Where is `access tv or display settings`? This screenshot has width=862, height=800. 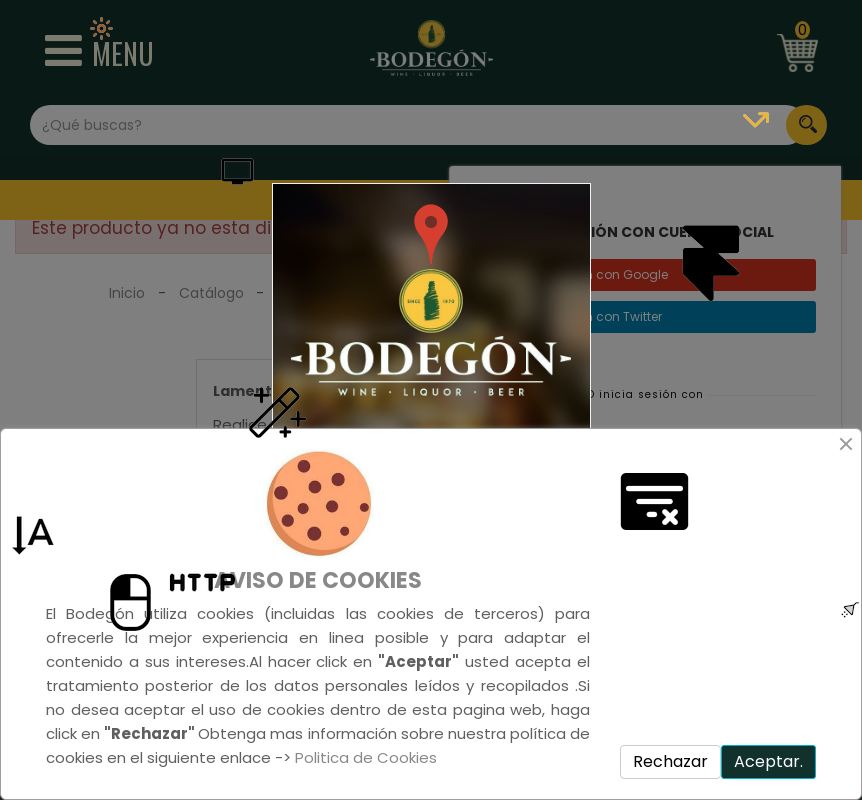 access tv or display settings is located at coordinates (237, 171).